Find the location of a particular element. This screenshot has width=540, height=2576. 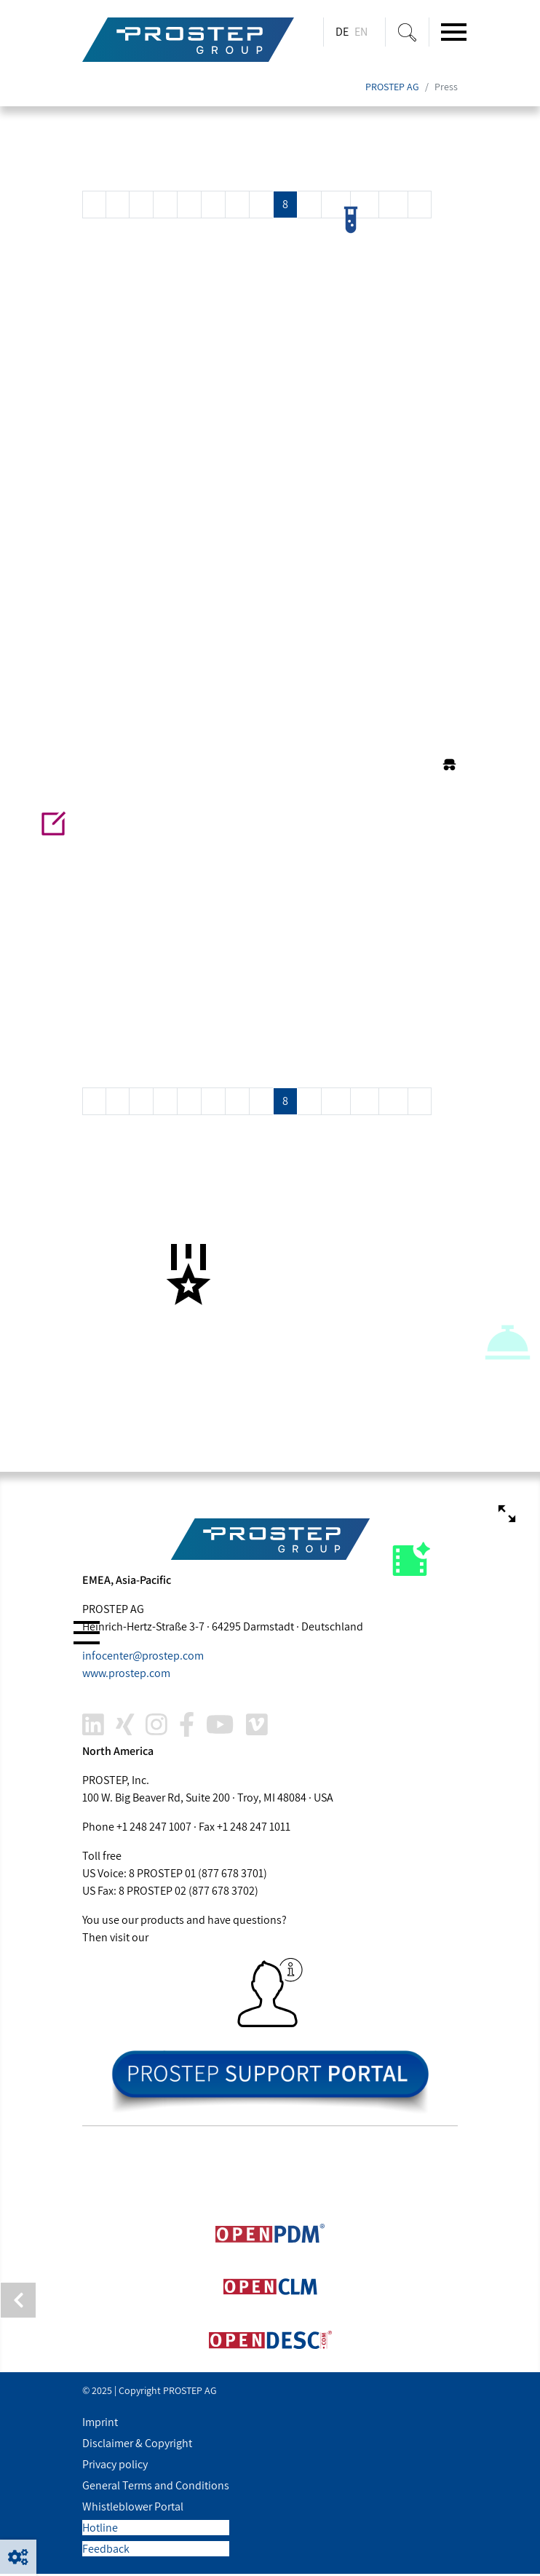

expand content to fullscreen is located at coordinates (507, 1513).